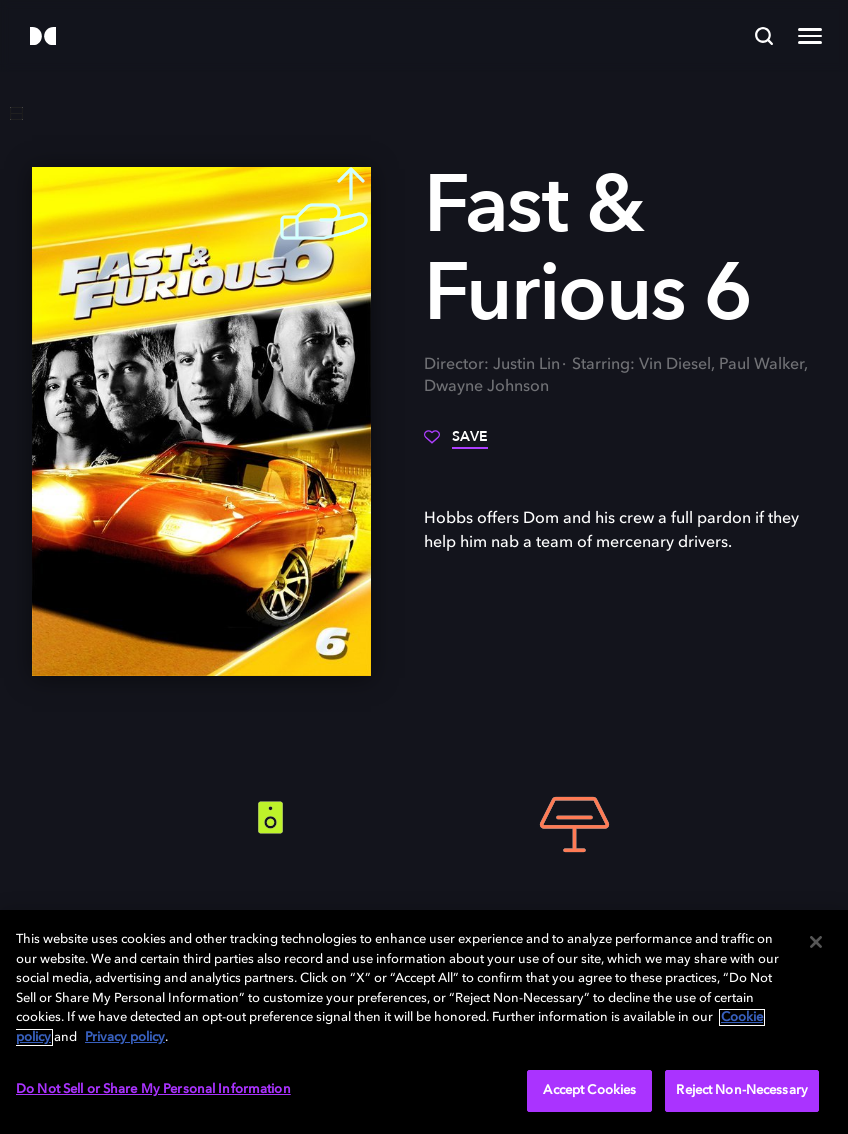 The width and height of the screenshot is (848, 1134). Describe the element at coordinates (270, 817) in the screenshot. I see `access audio or speaker settings` at that location.